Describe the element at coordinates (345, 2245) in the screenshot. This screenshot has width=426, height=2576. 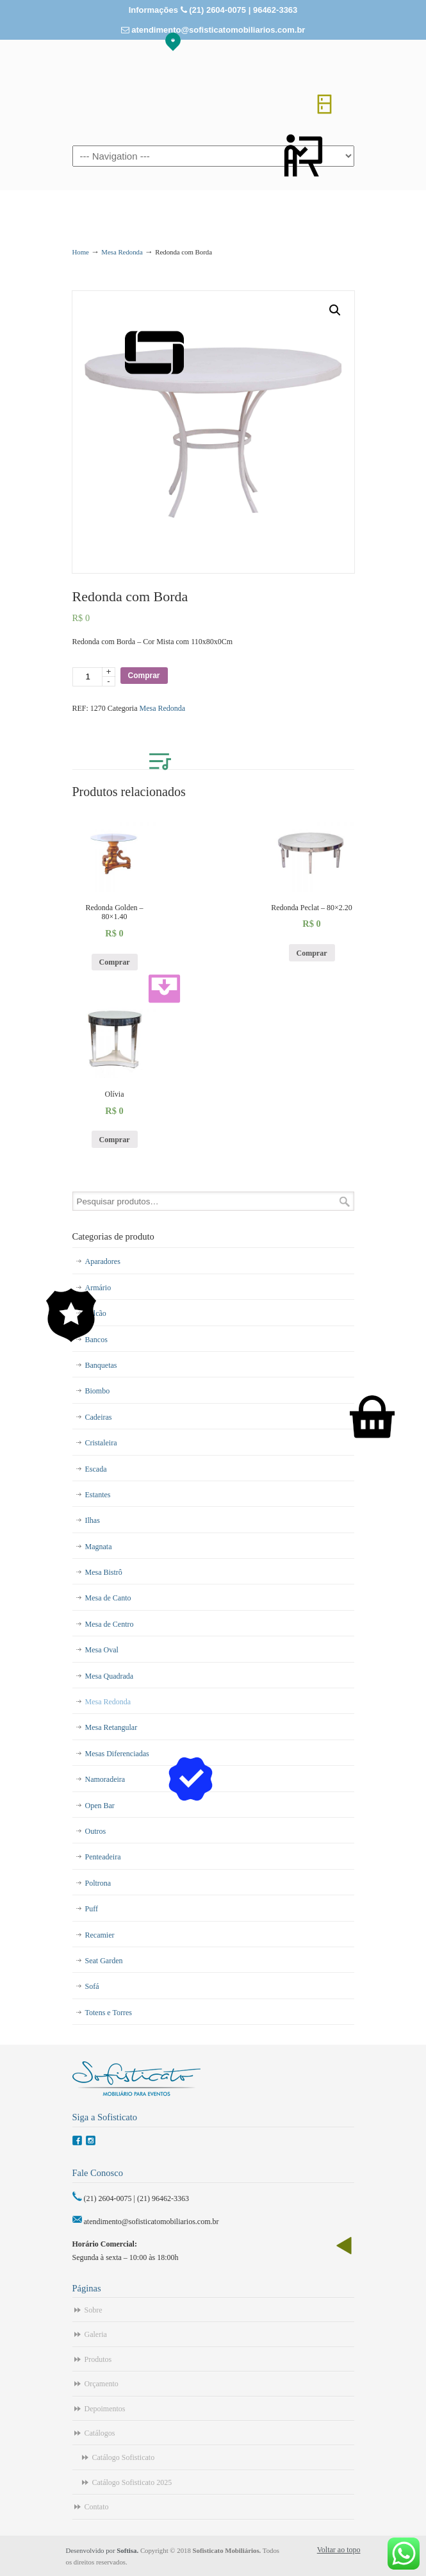
I see `play media in reverse` at that location.